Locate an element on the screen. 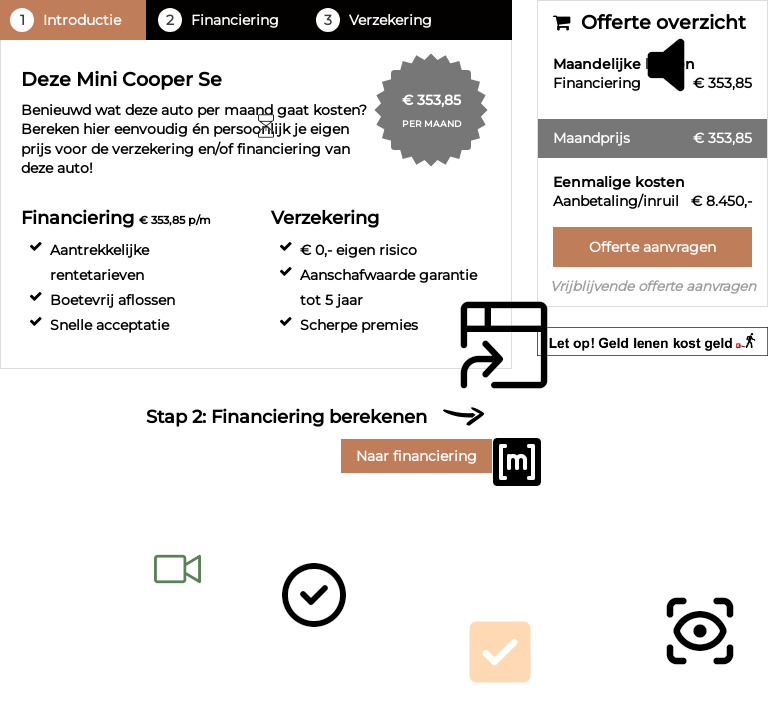 The height and width of the screenshot is (720, 768). mute audio or sound is located at coordinates (666, 65).